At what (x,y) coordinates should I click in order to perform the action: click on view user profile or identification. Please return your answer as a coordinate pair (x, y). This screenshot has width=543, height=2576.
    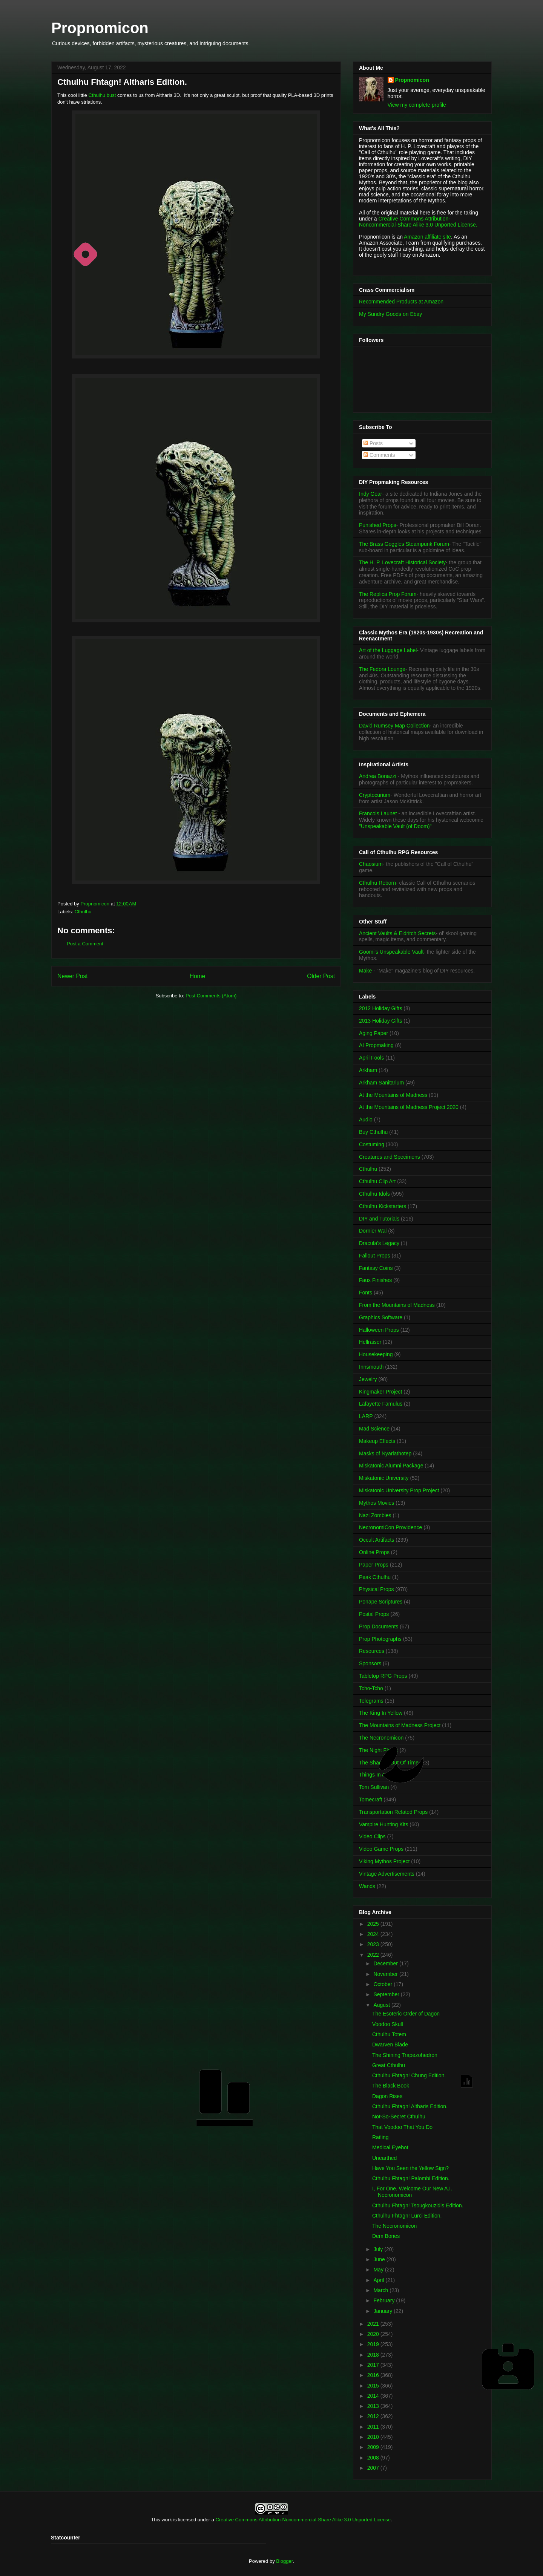
    Looking at the image, I should click on (508, 2369).